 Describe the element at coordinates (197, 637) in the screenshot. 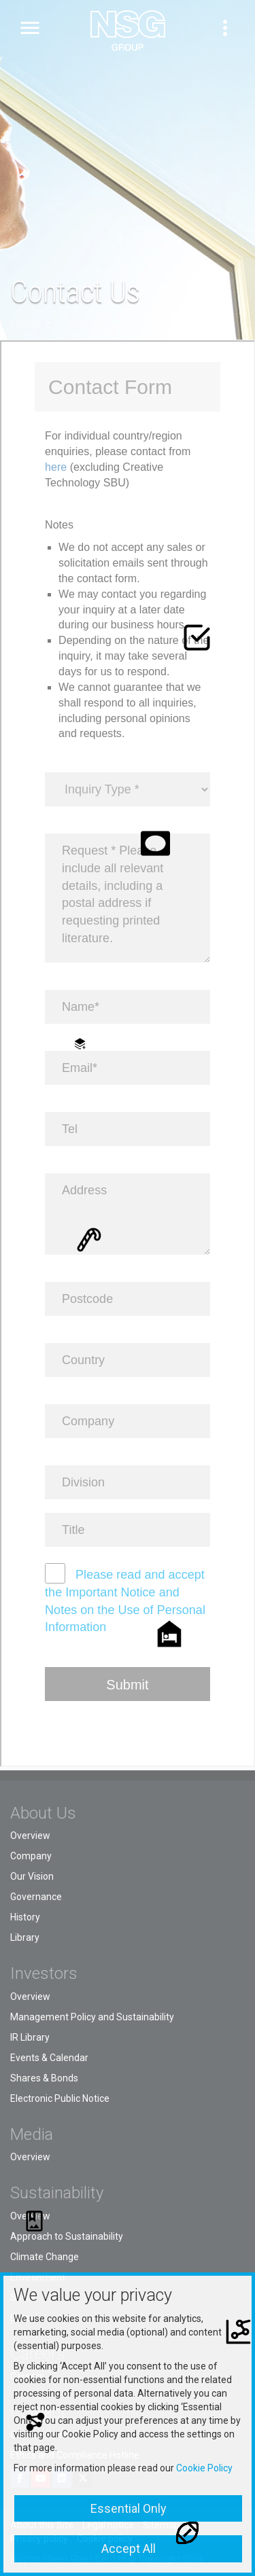

I see `a selected or completed item` at that location.